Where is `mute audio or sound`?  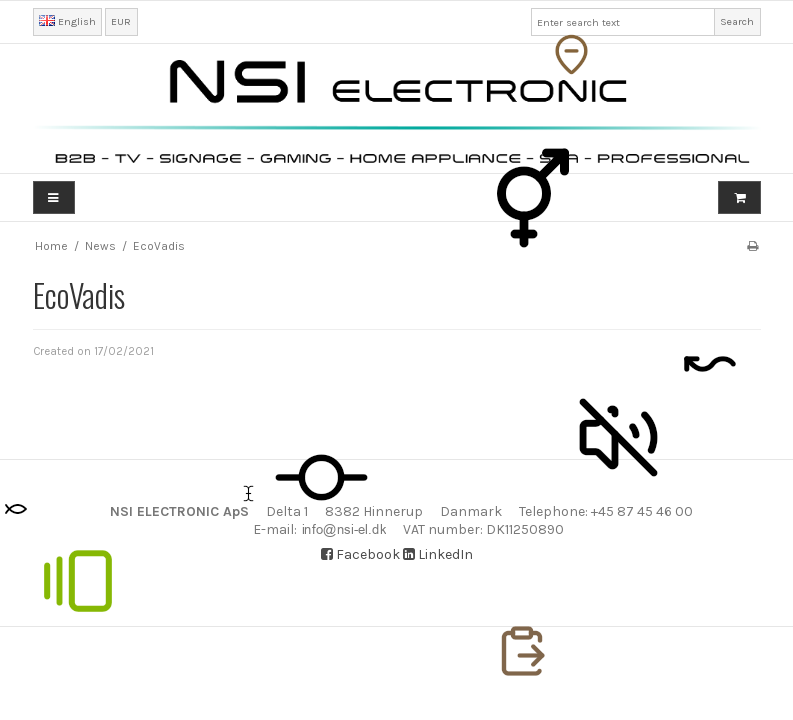
mute audio or sound is located at coordinates (618, 437).